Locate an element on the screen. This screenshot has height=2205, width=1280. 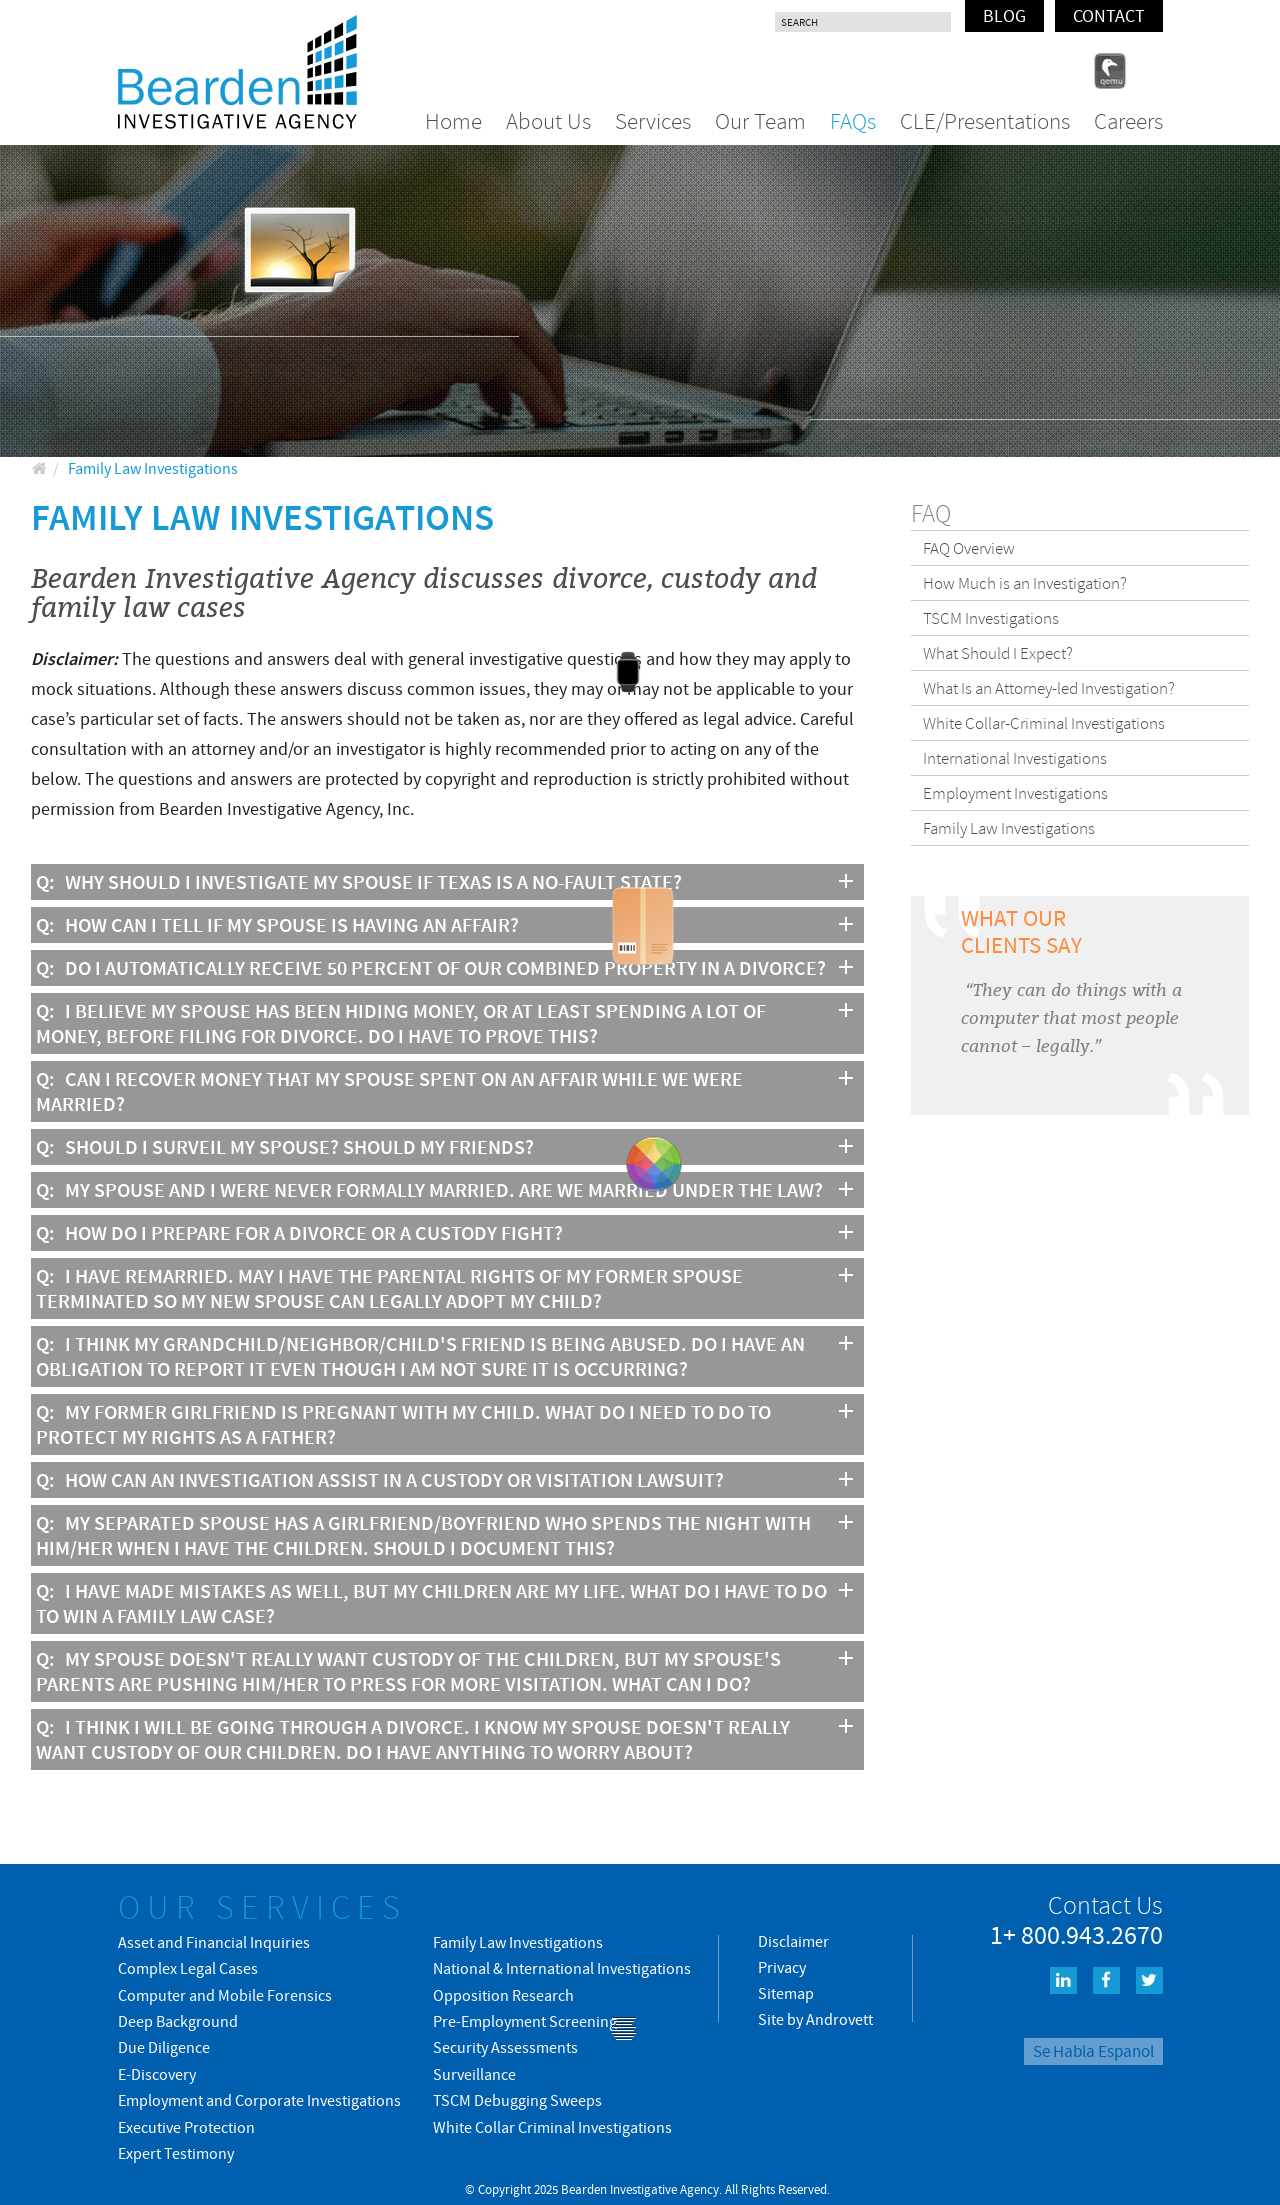
open color settings panel is located at coordinates (654, 1164).